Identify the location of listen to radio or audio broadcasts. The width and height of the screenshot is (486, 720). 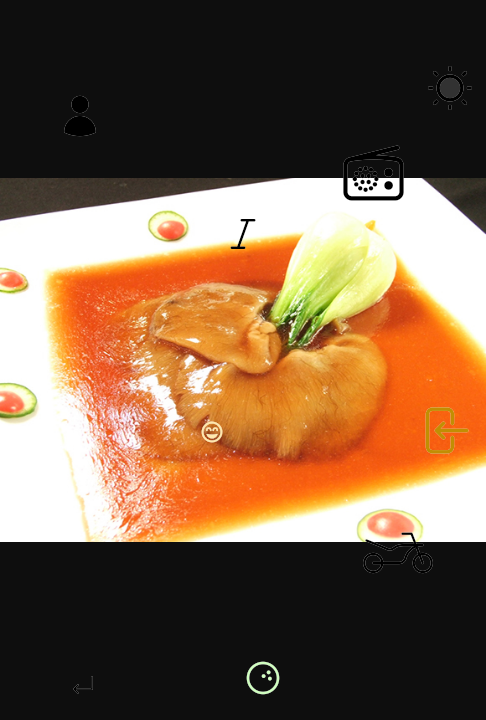
(373, 172).